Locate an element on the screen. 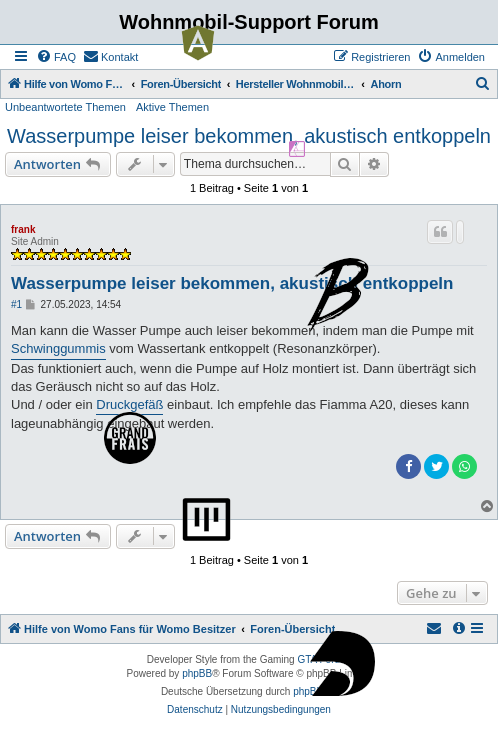 The height and width of the screenshot is (729, 498). grand frais grocery store logo is located at coordinates (130, 438).